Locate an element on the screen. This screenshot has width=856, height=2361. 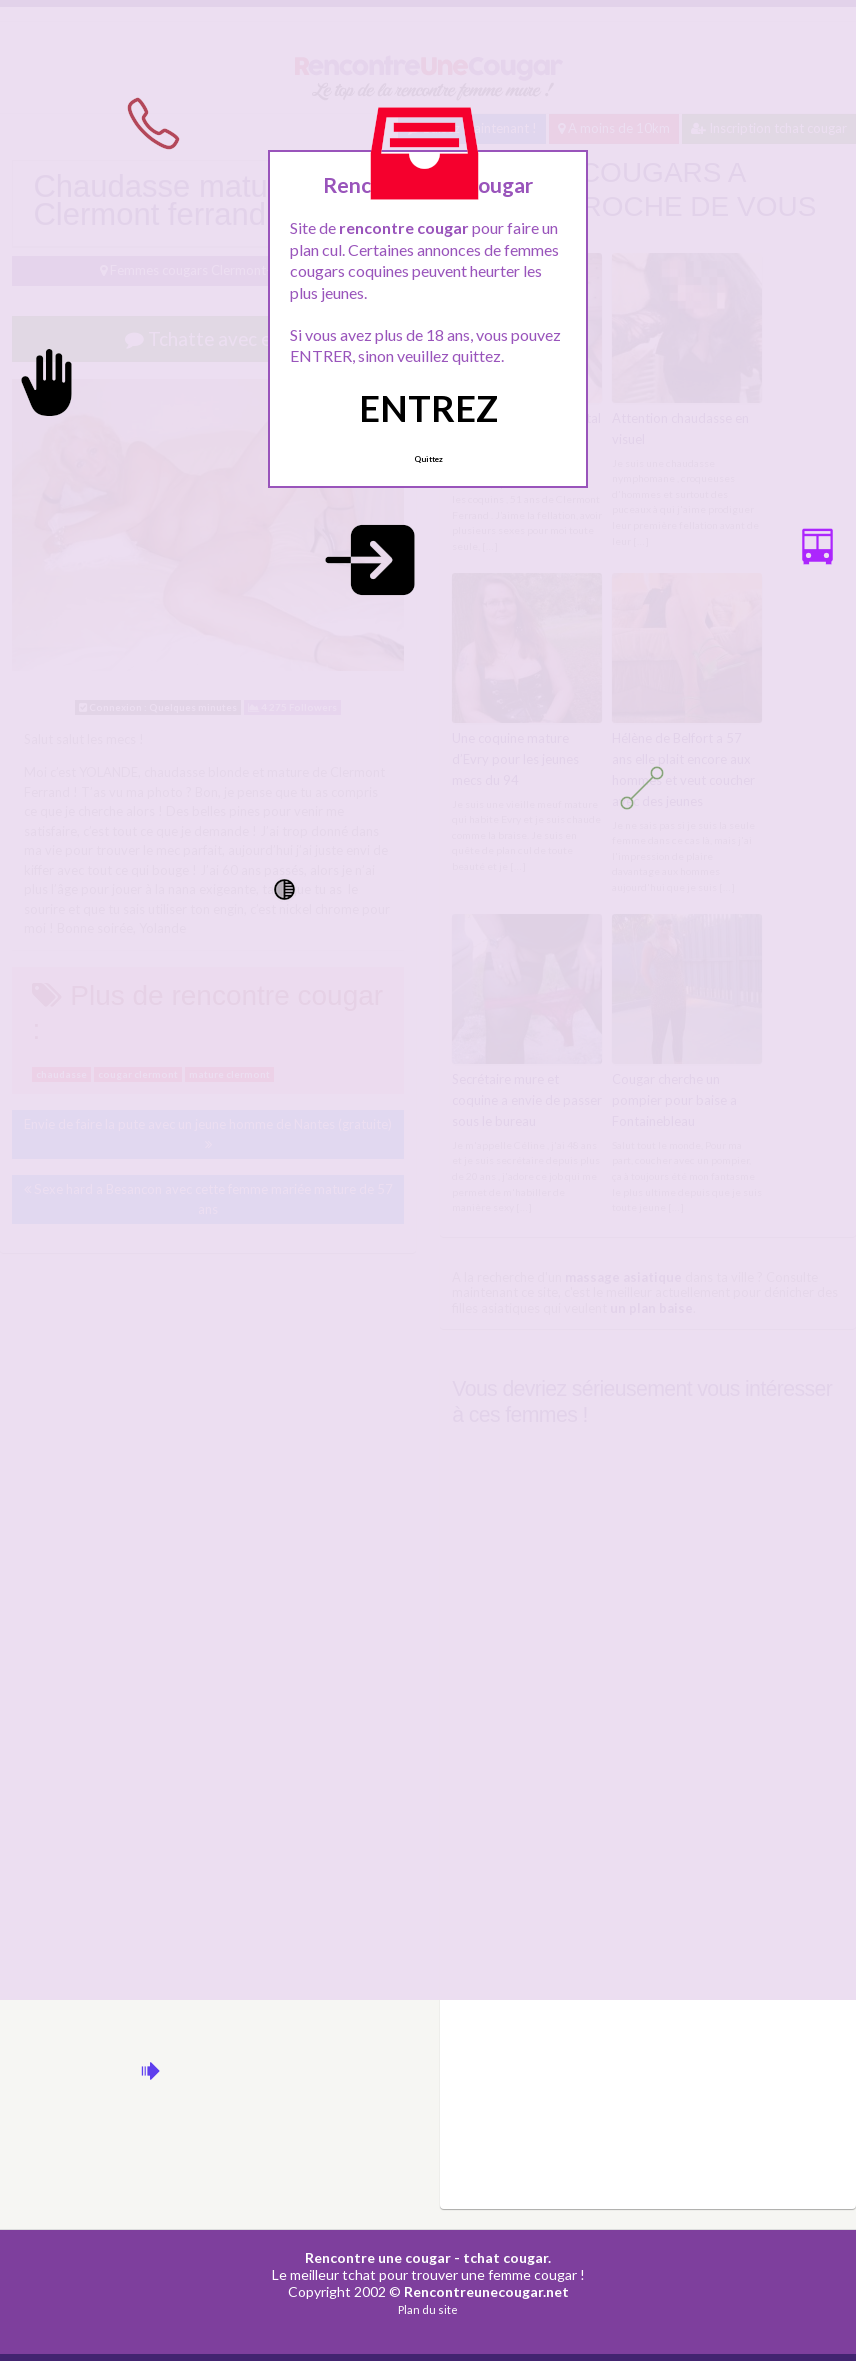
view public transit options is located at coordinates (817, 546).